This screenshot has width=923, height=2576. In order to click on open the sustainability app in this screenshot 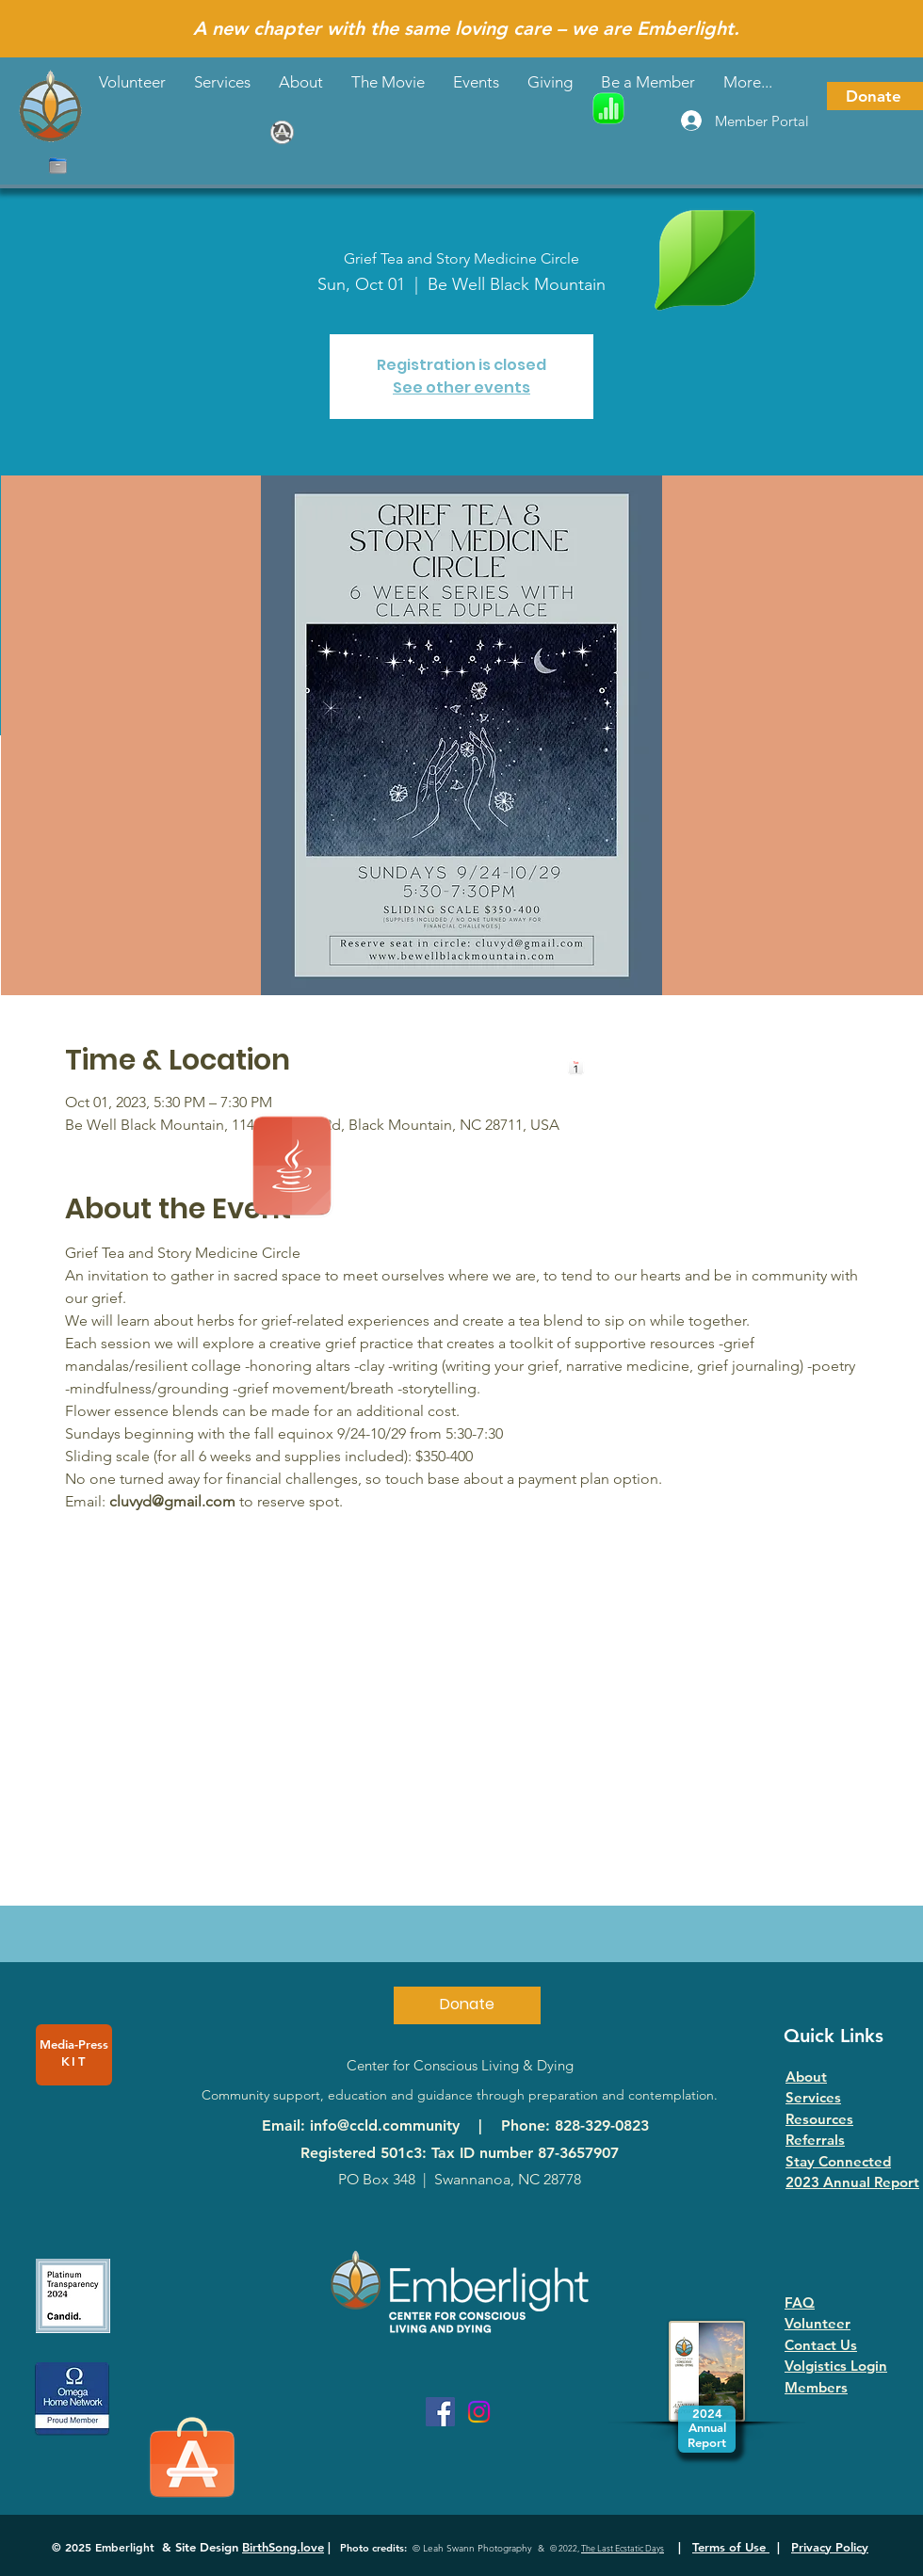, I will do `click(707, 258)`.